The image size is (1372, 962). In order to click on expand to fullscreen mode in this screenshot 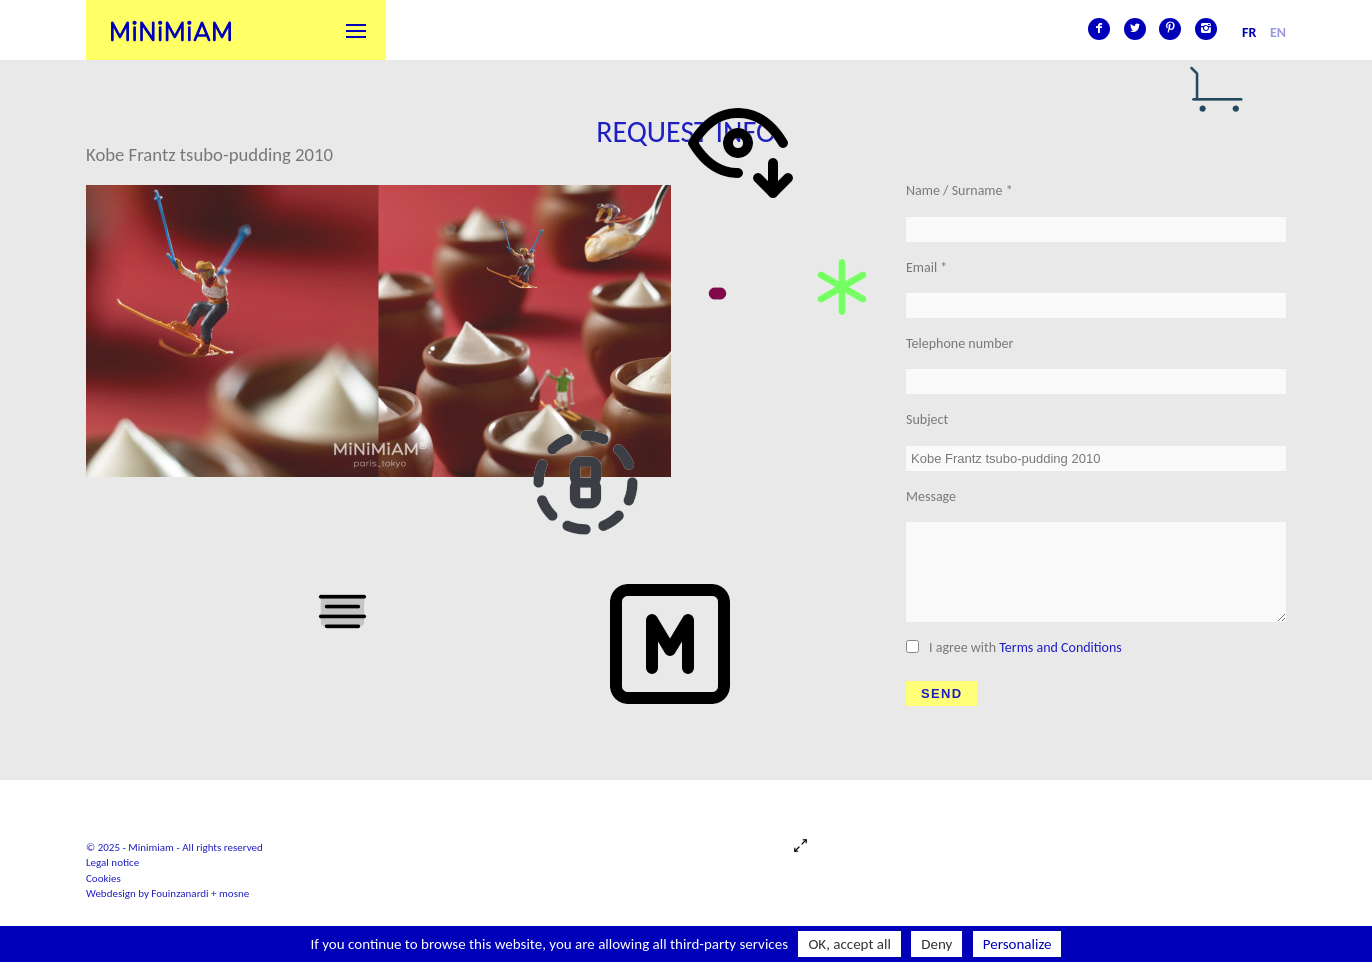, I will do `click(800, 845)`.